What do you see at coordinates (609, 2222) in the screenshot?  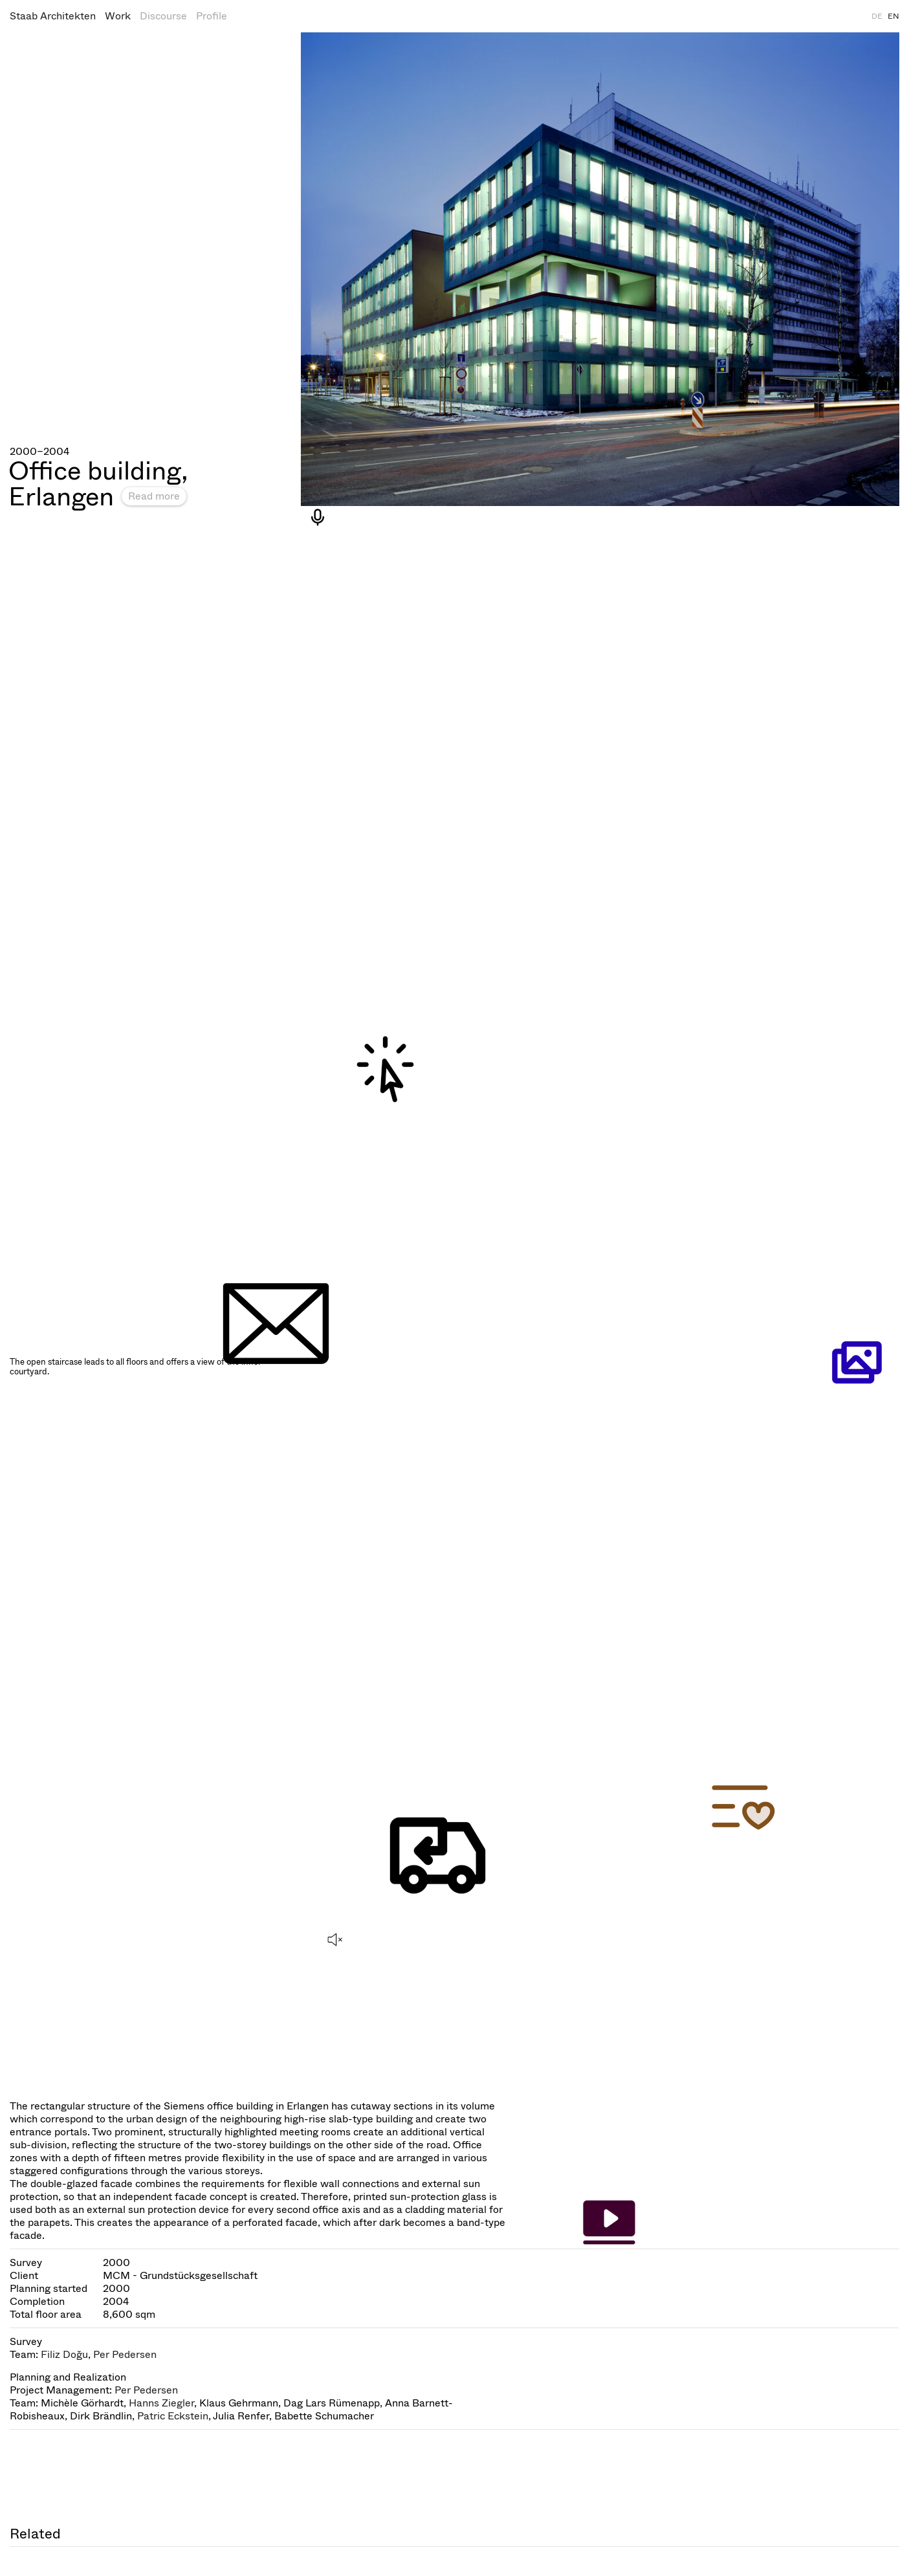 I see `play a video` at bounding box center [609, 2222].